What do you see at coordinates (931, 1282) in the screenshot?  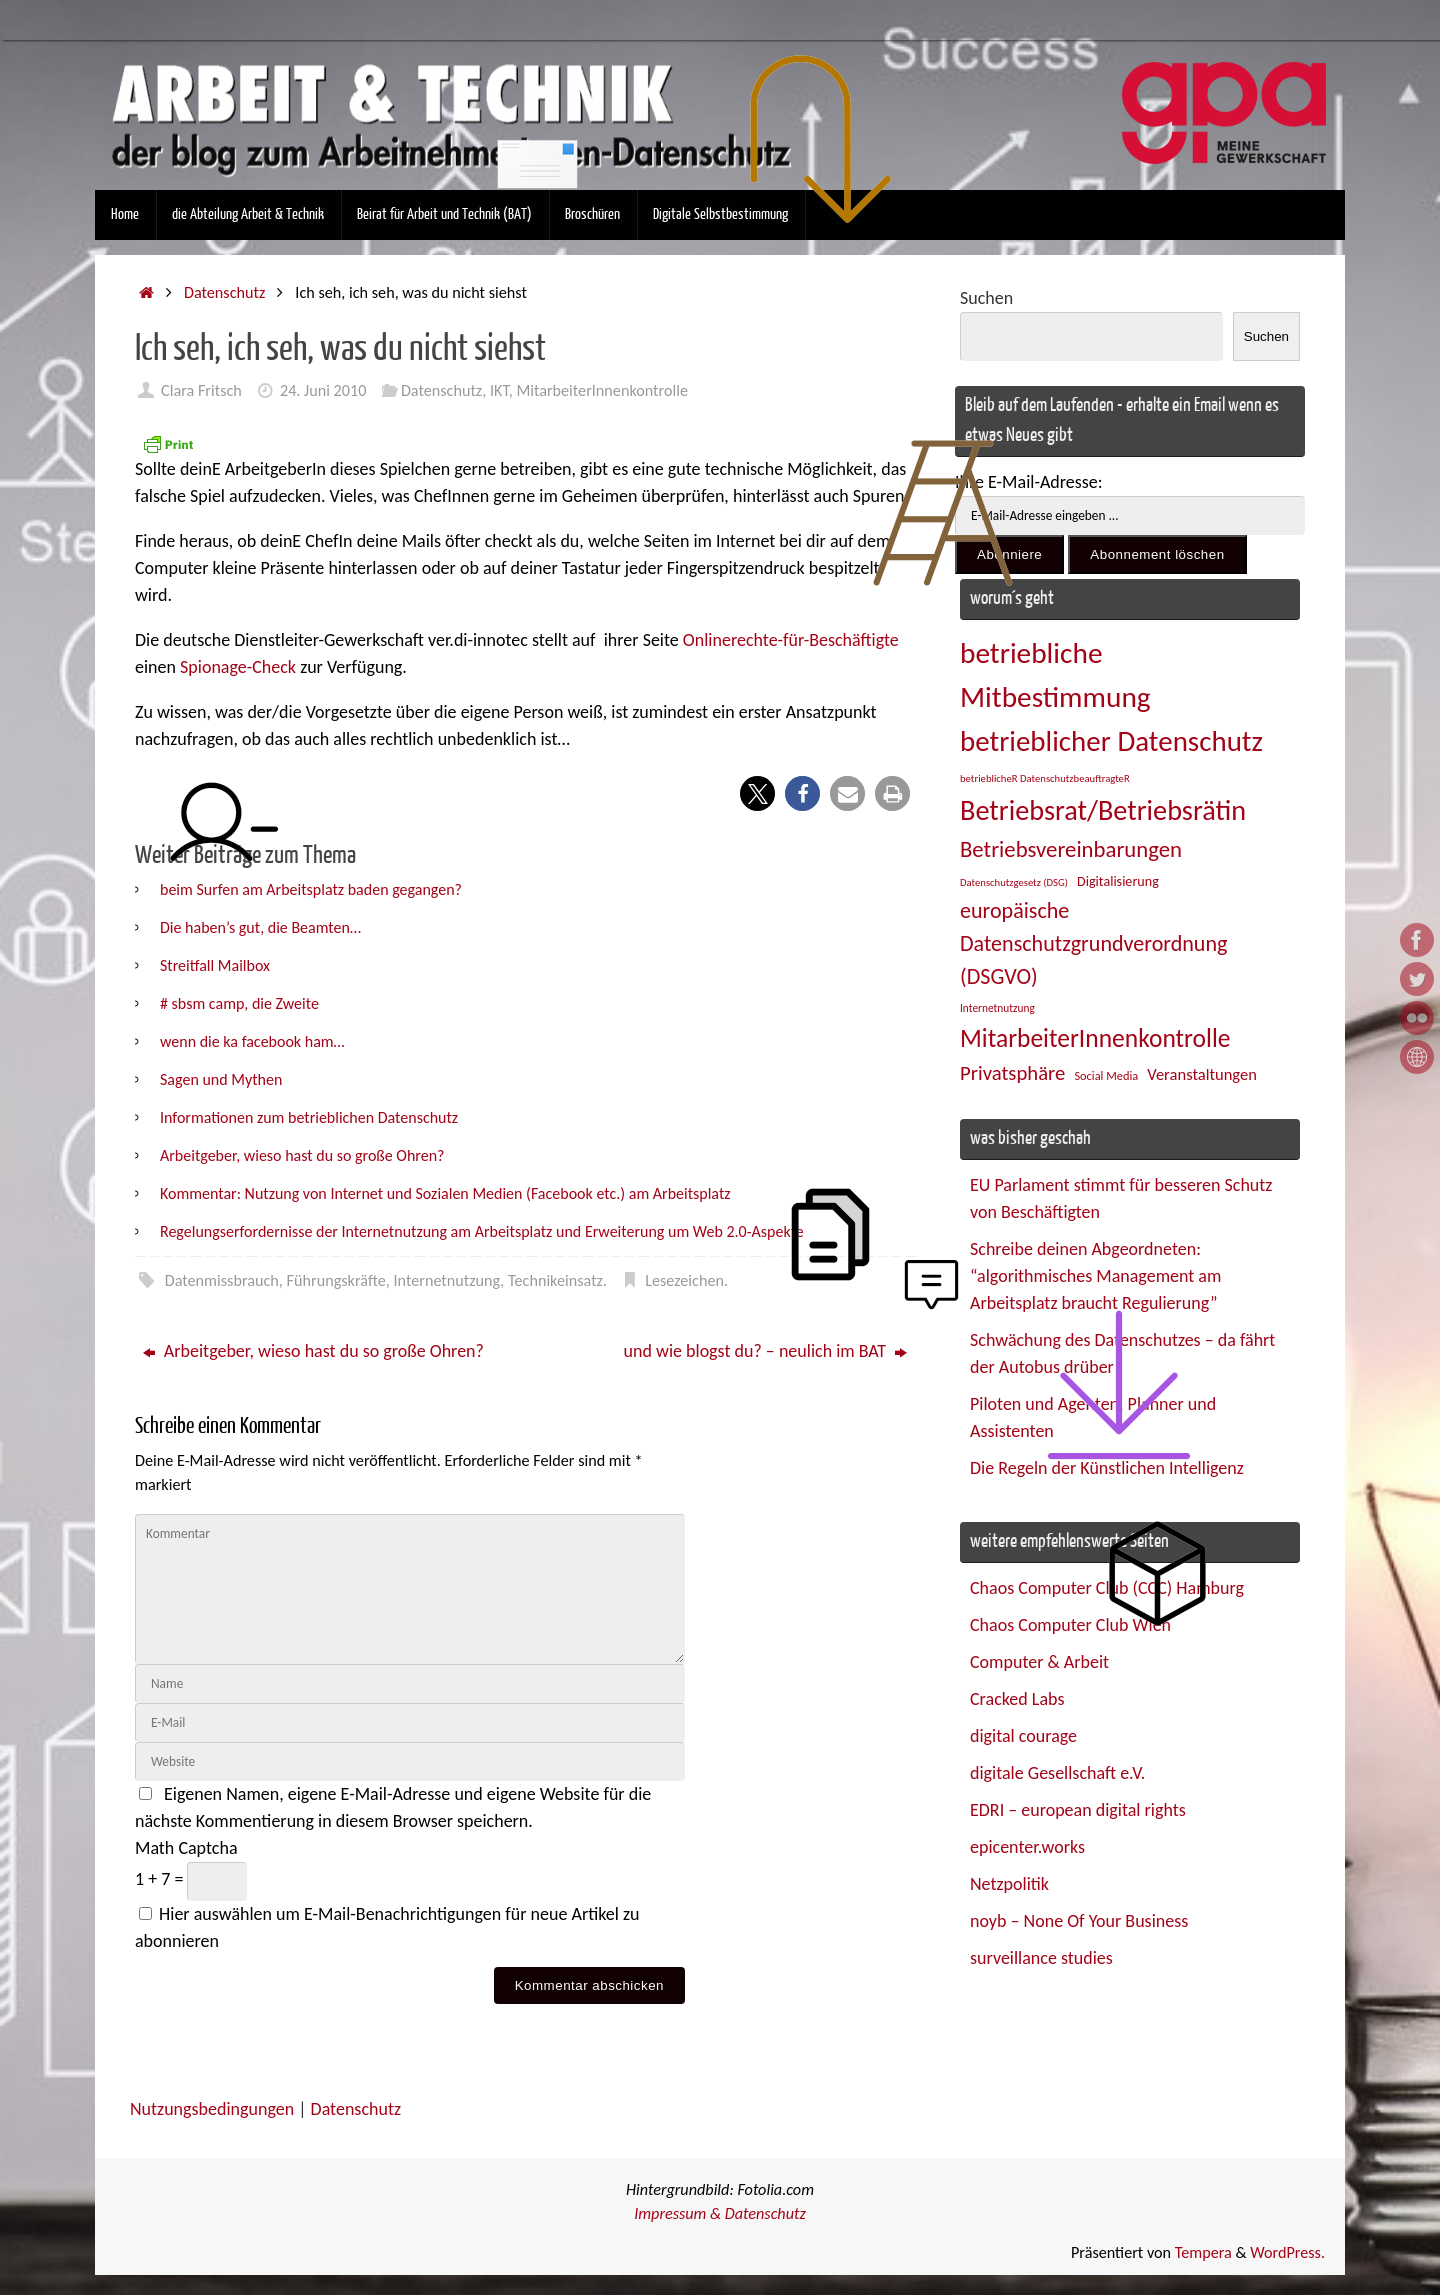 I see `open chat or messaging` at bounding box center [931, 1282].